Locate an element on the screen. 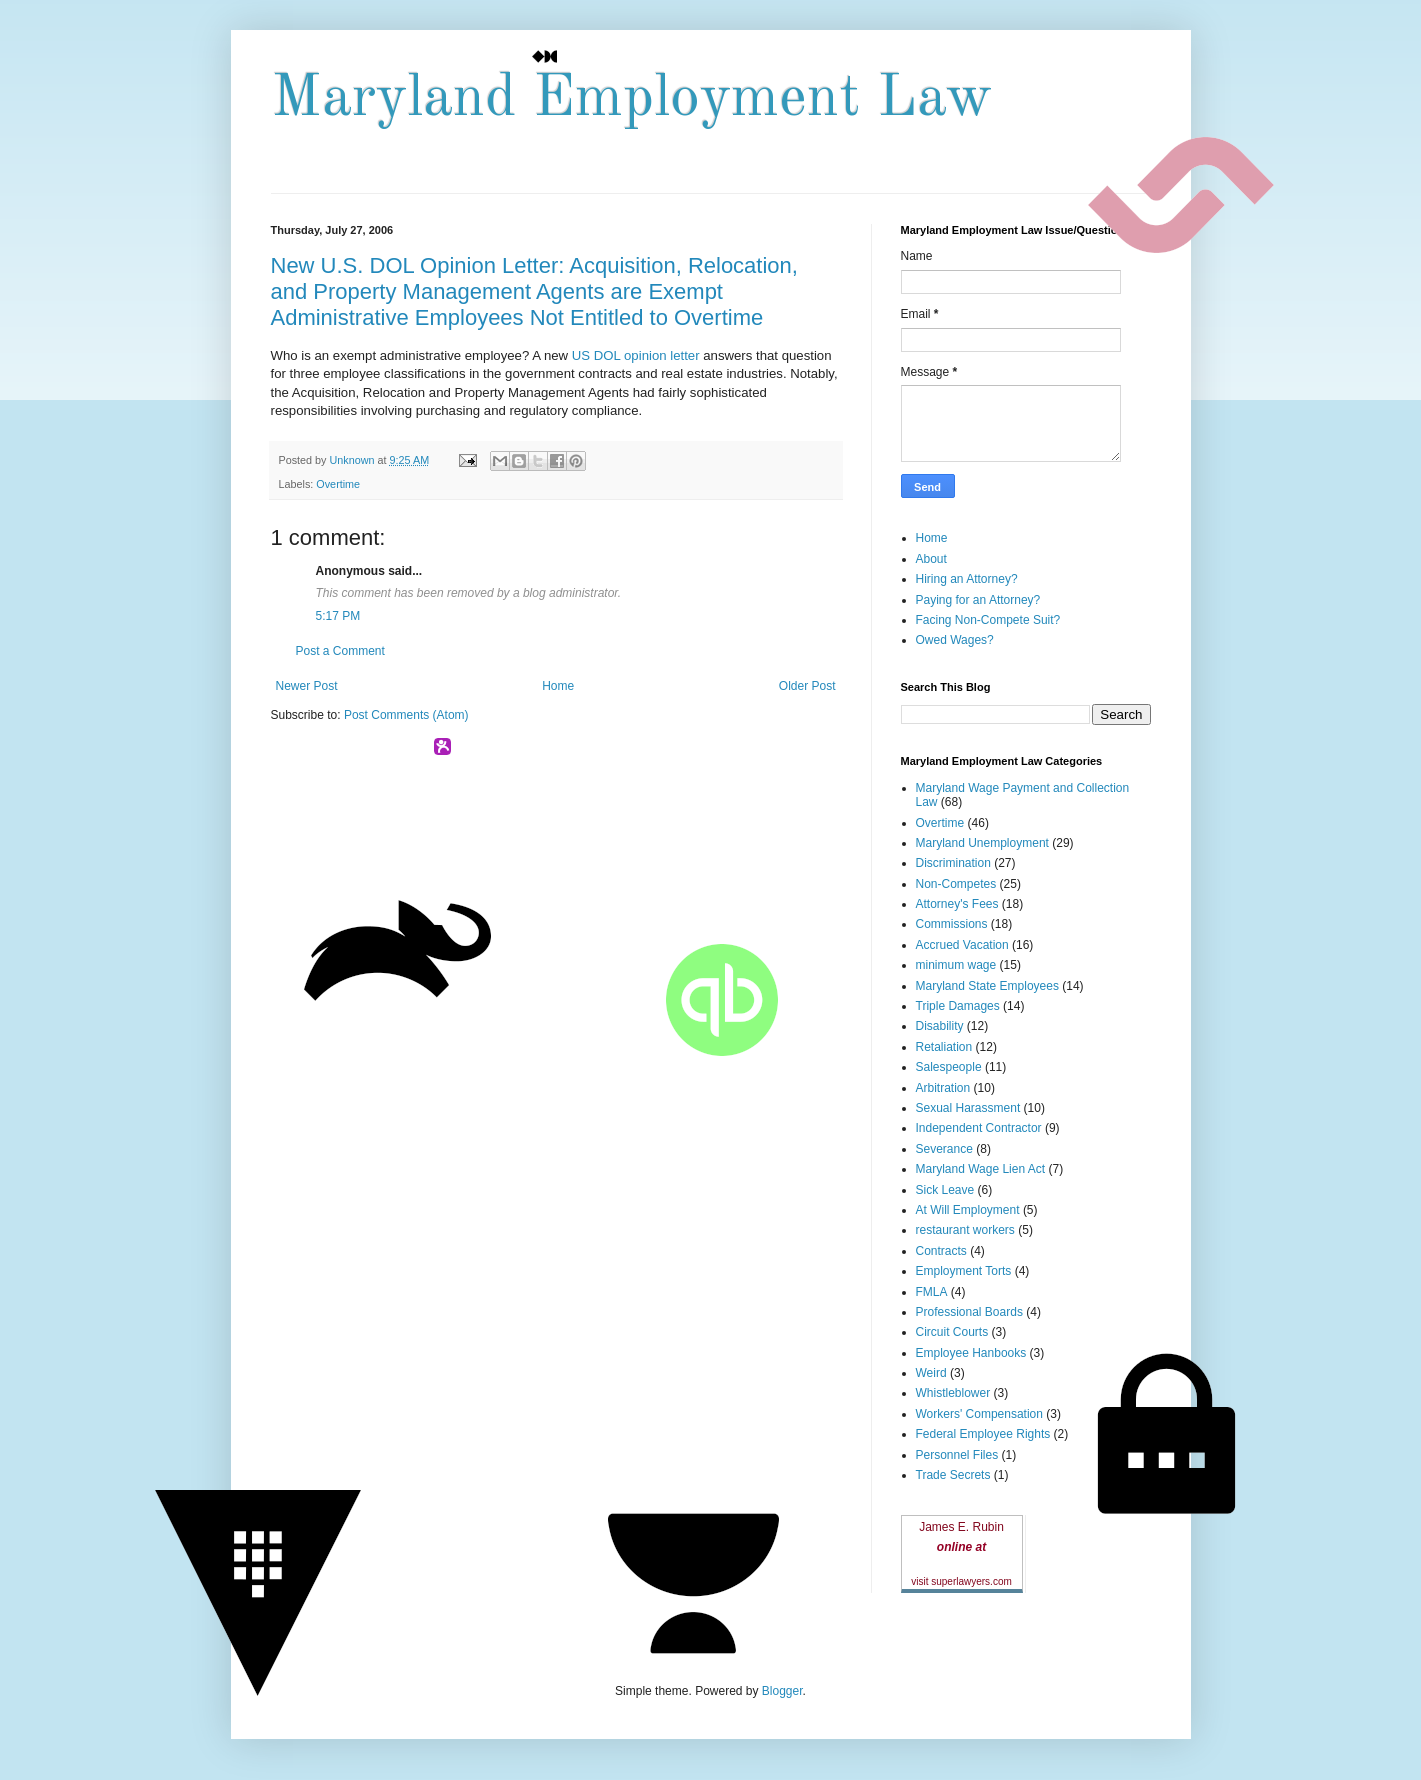 The width and height of the screenshot is (1421, 1780). animal planet brand logo is located at coordinates (397, 950).